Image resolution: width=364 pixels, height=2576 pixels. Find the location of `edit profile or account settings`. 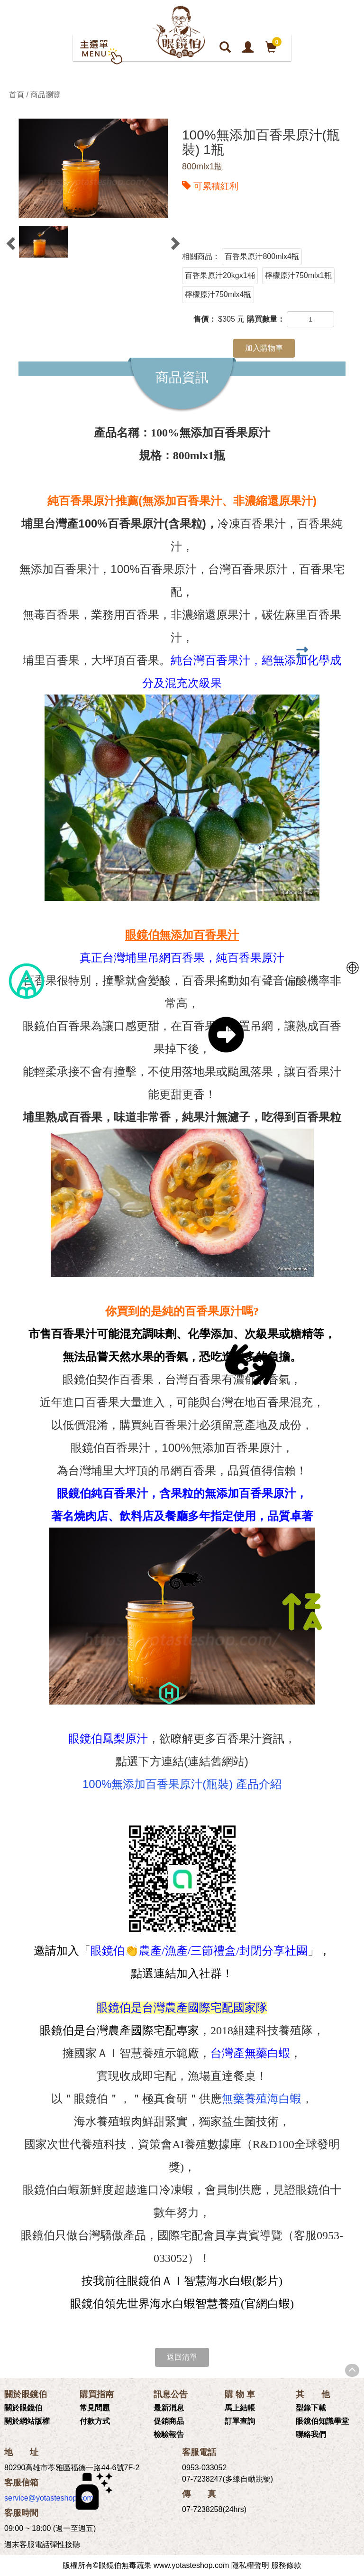

edit profile or account settings is located at coordinates (27, 981).